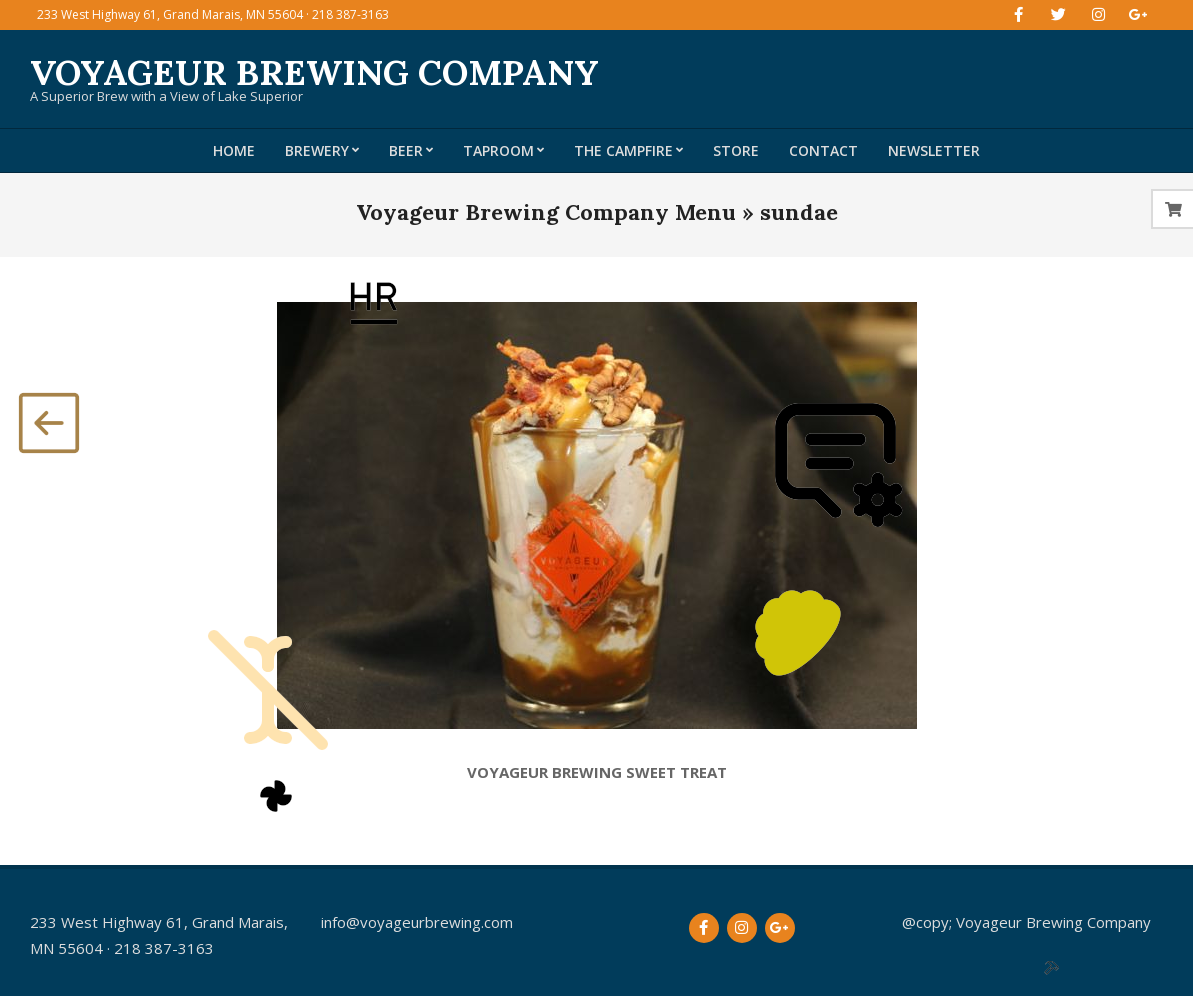 Image resolution: width=1193 pixels, height=996 pixels. Describe the element at coordinates (835, 457) in the screenshot. I see `access message settings` at that location.